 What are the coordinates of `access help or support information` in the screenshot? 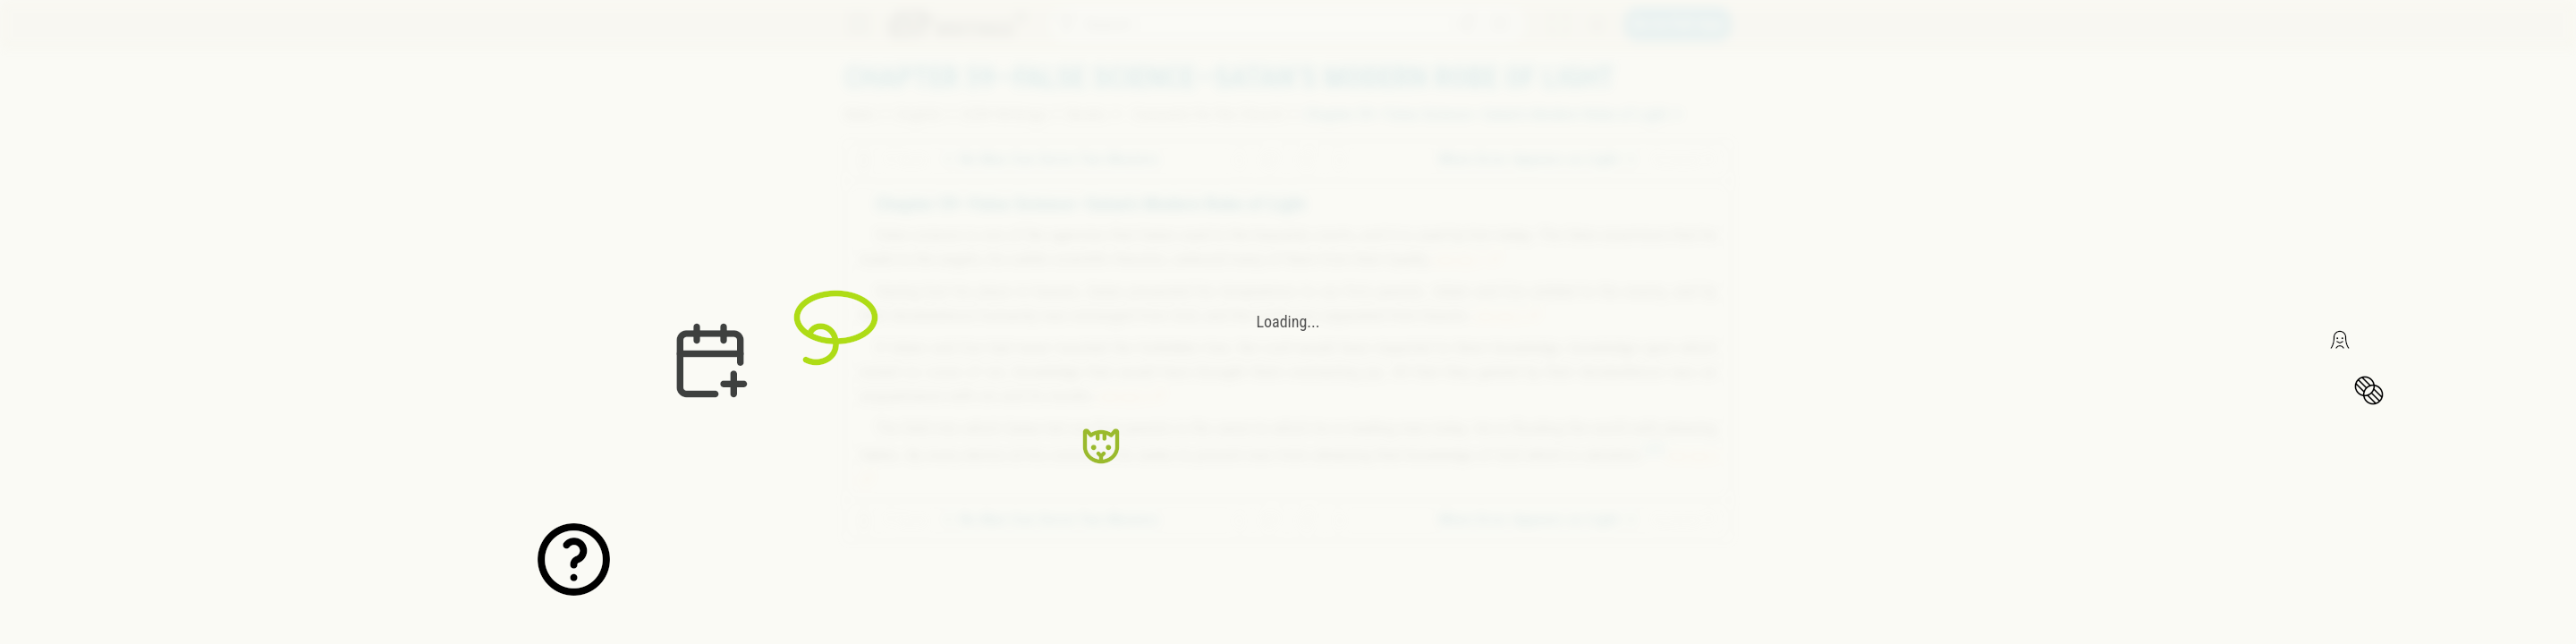 It's located at (573, 559).